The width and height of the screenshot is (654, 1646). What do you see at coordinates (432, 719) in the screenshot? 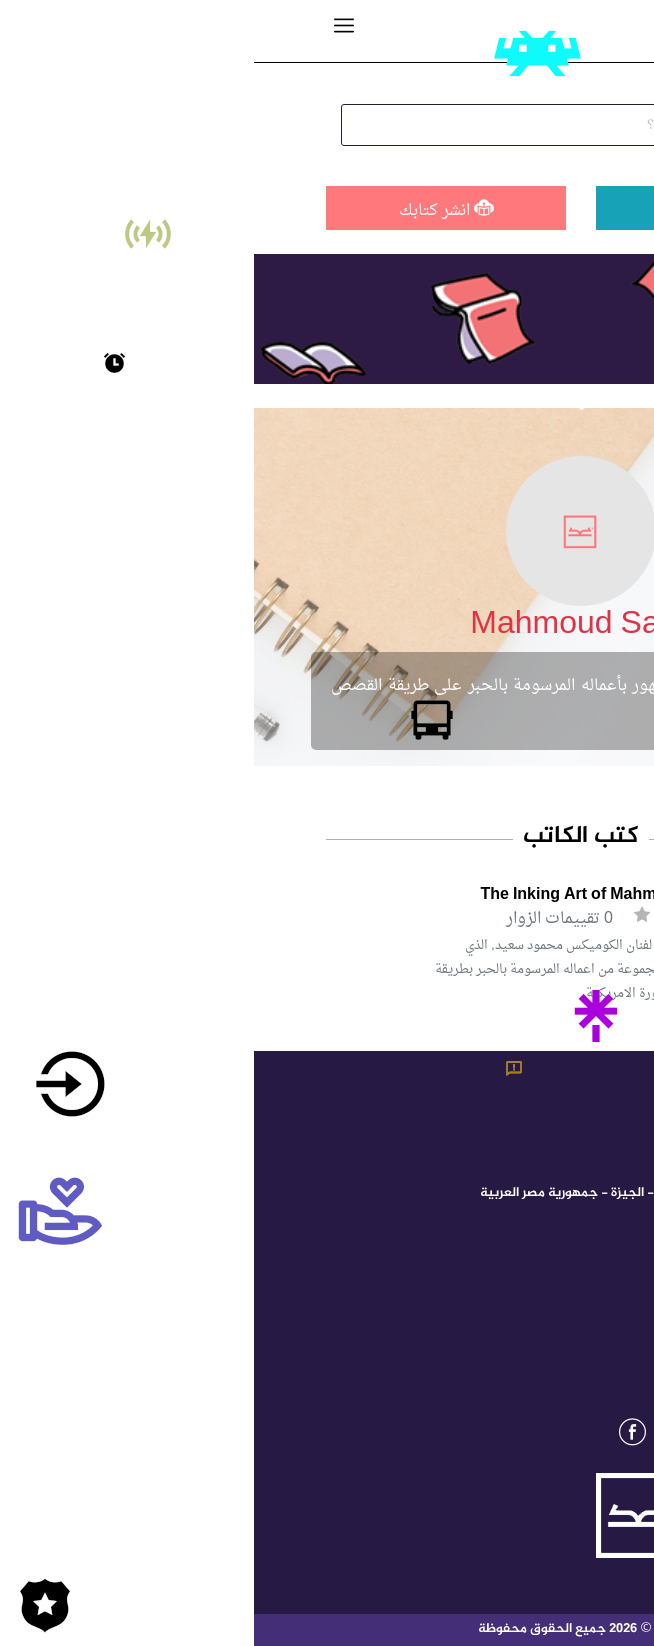
I see `view public transit options` at bounding box center [432, 719].